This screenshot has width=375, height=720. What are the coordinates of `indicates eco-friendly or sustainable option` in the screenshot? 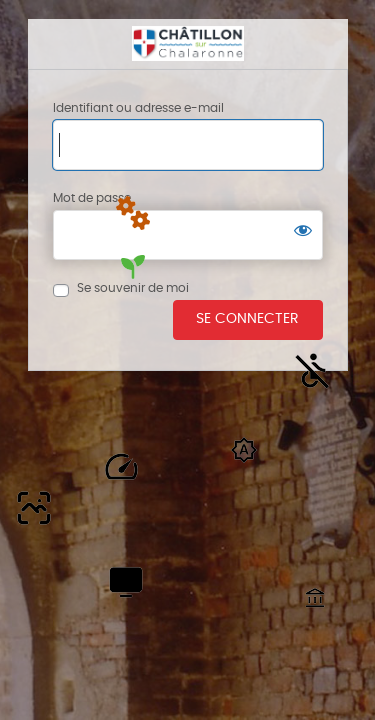 It's located at (133, 267).